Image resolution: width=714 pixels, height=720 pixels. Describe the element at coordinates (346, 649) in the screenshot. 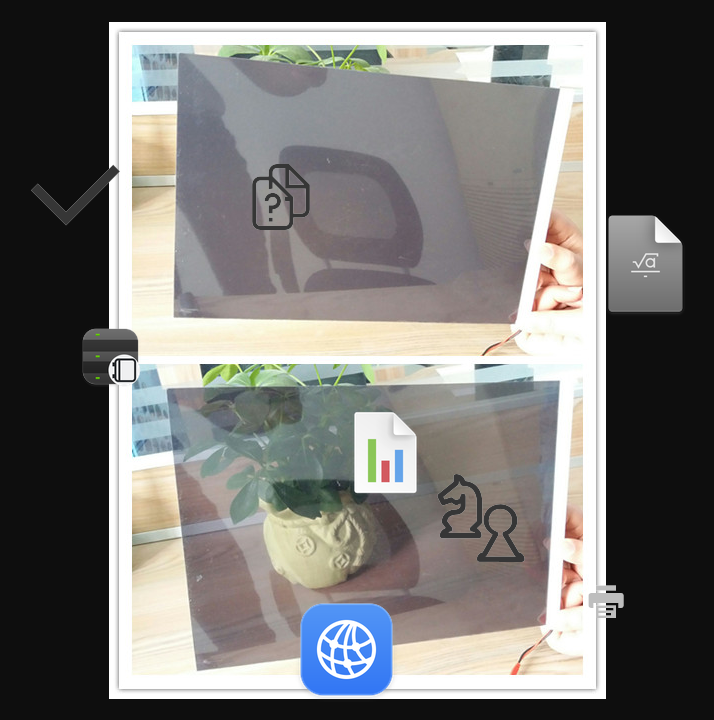

I see `access web-based applications` at that location.